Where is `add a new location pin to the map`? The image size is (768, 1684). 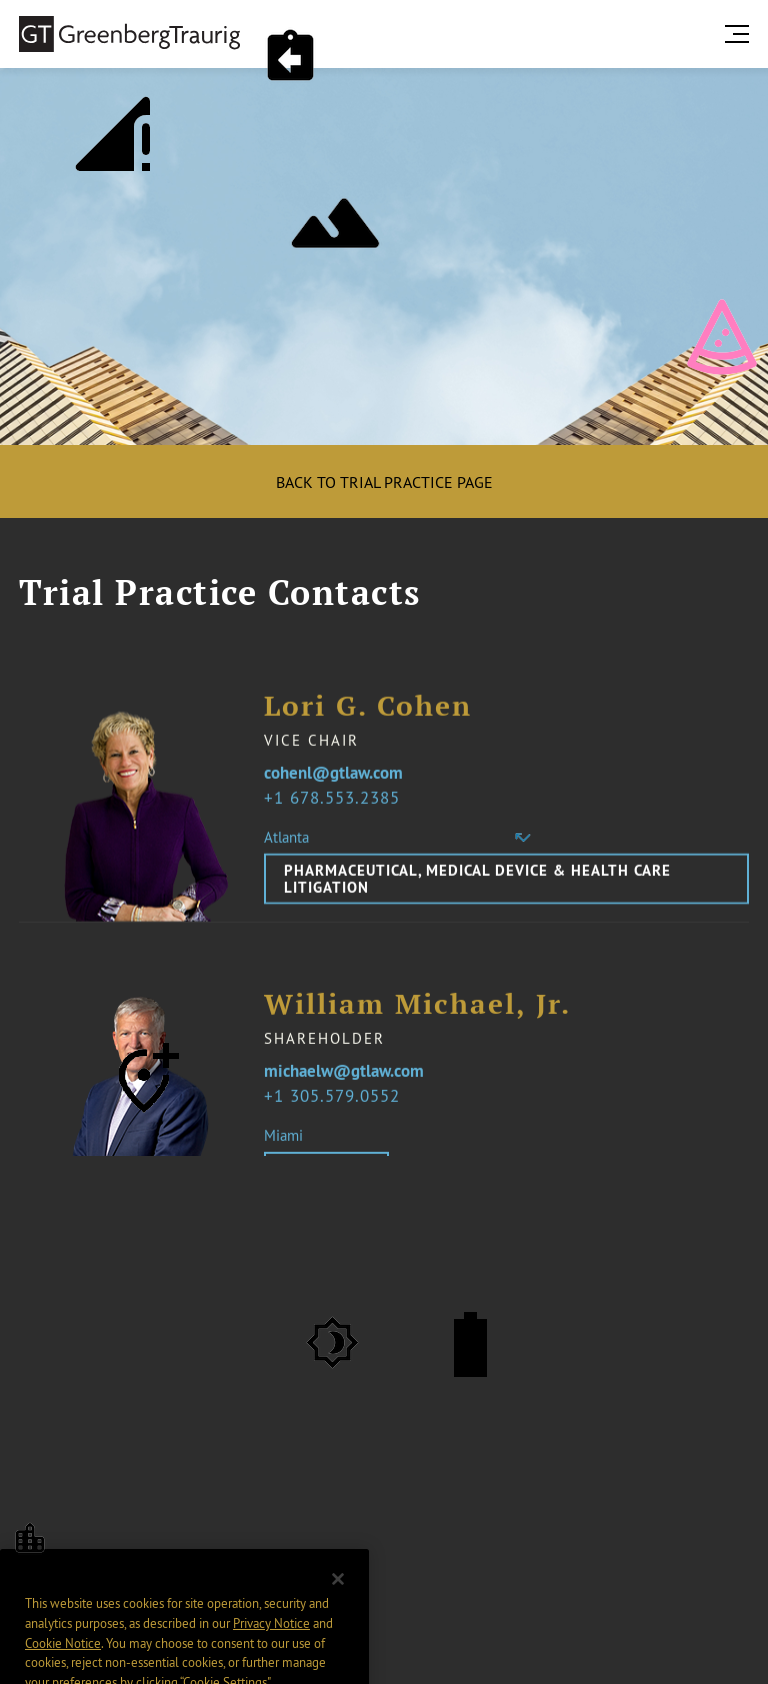 add a new location pin to the map is located at coordinates (144, 1078).